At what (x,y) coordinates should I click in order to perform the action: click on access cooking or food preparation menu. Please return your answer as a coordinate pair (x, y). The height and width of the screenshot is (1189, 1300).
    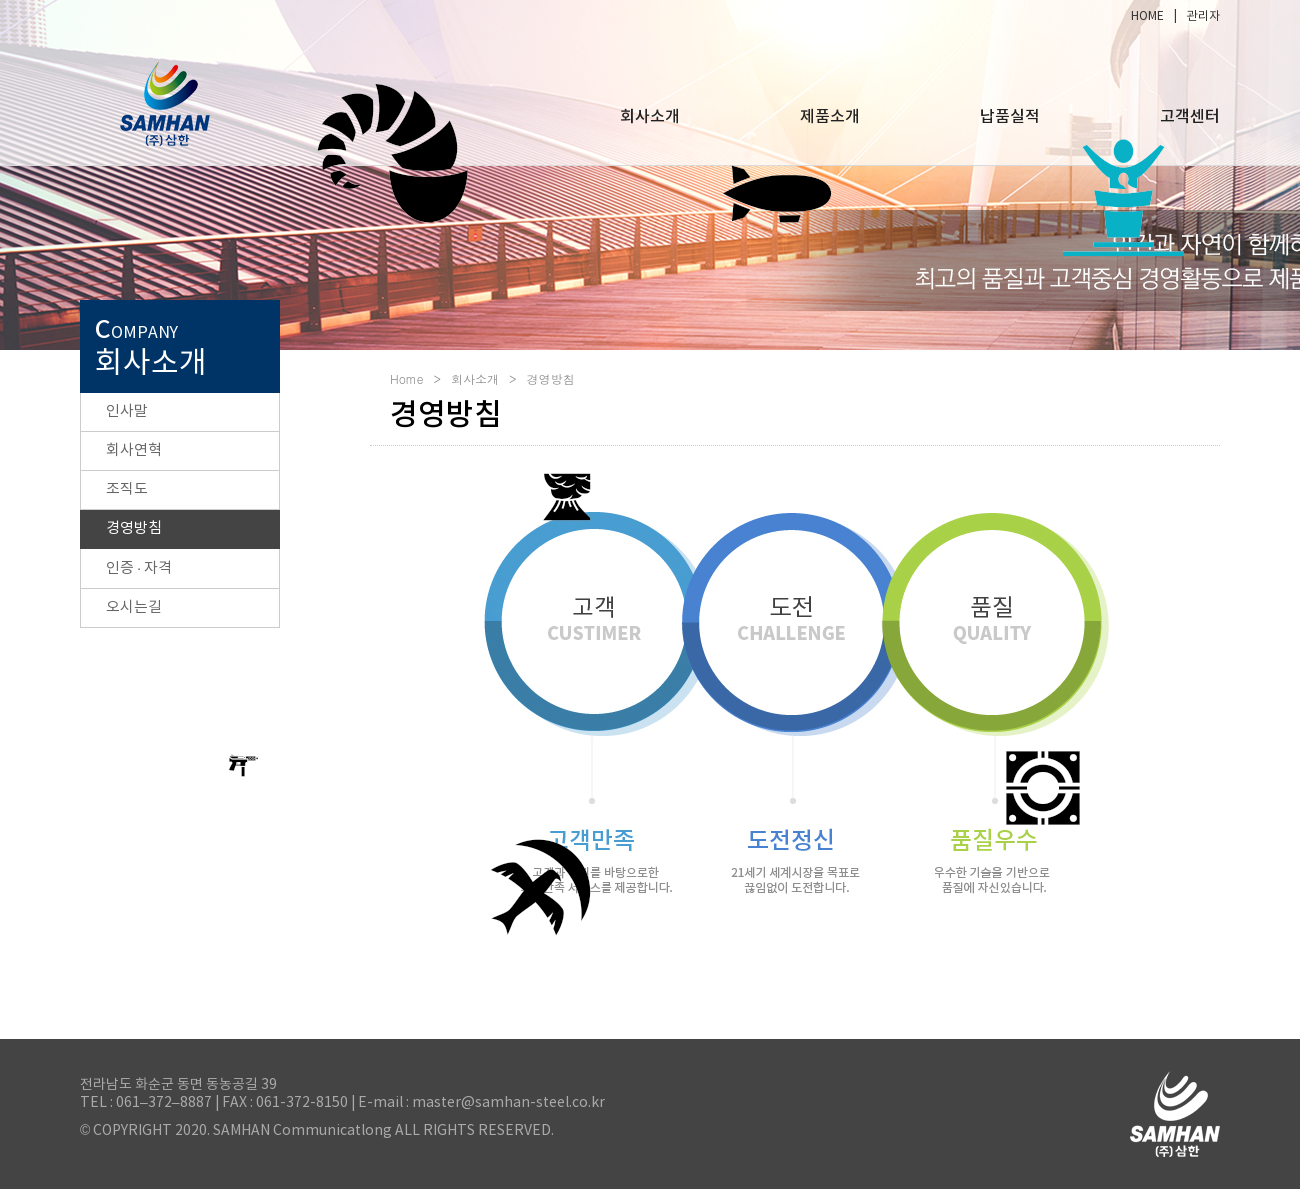
    Looking at the image, I should click on (391, 154).